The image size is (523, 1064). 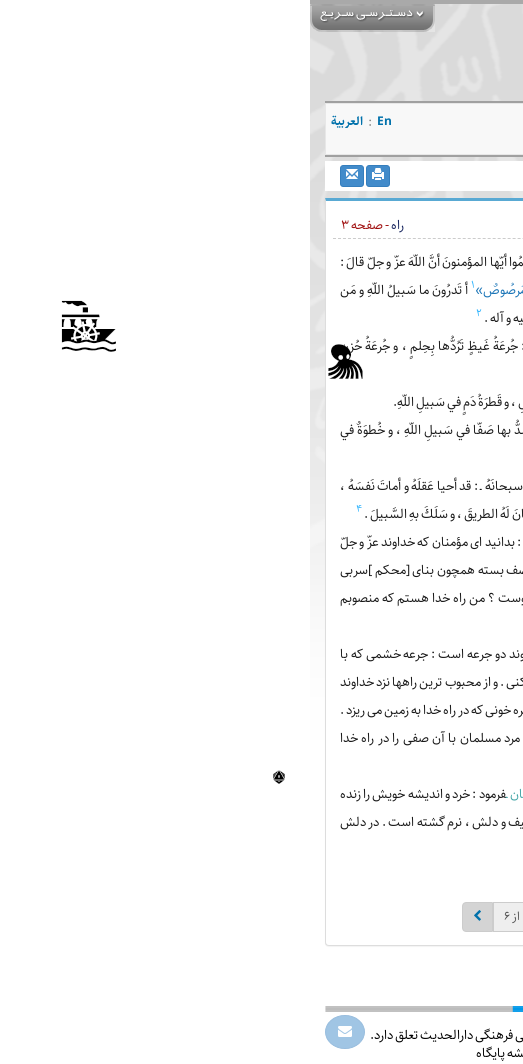 What do you see at coordinates (279, 777) in the screenshot?
I see `roll a d8 die in-game` at bounding box center [279, 777].